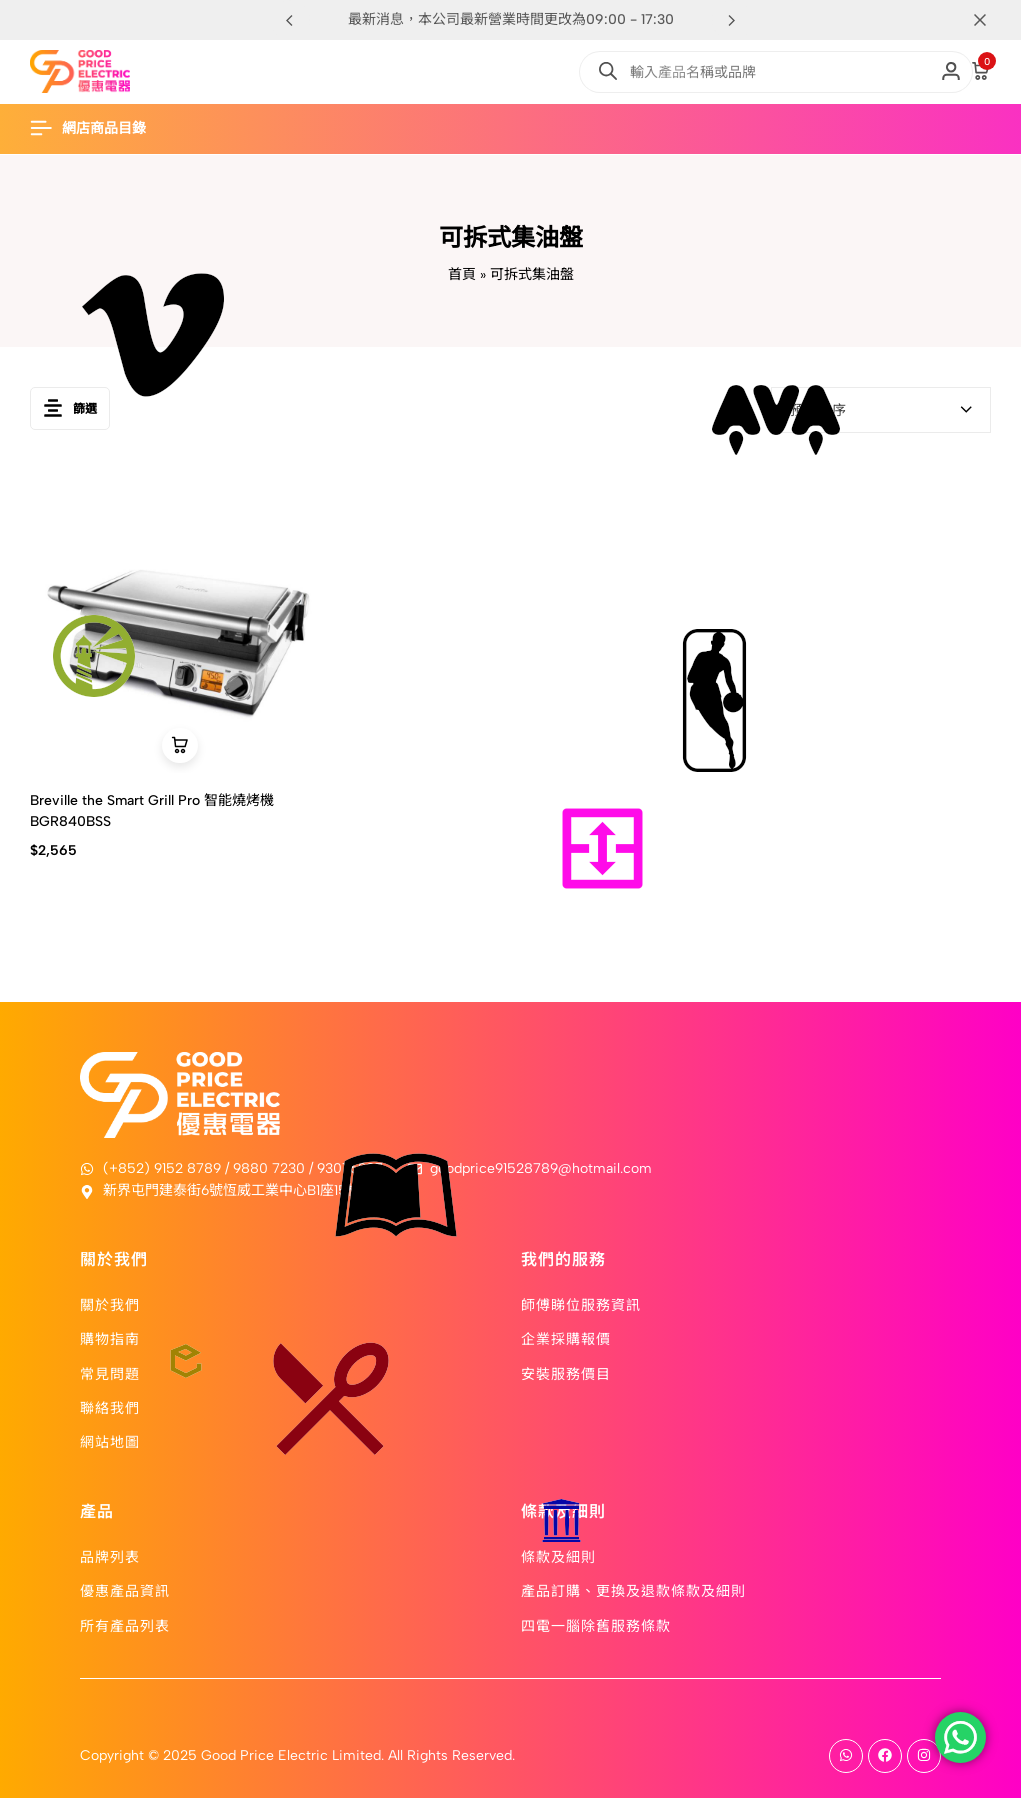 This screenshot has width=1021, height=1798. I want to click on myget package hosting service logo, so click(186, 1361).